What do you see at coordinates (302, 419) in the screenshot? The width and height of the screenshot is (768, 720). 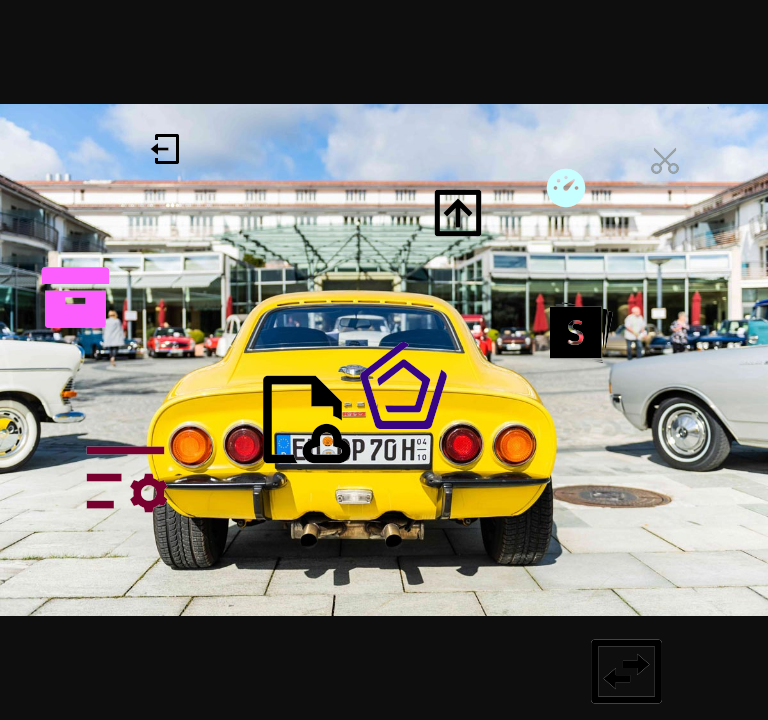 I see `upload file to cloud storage` at bounding box center [302, 419].